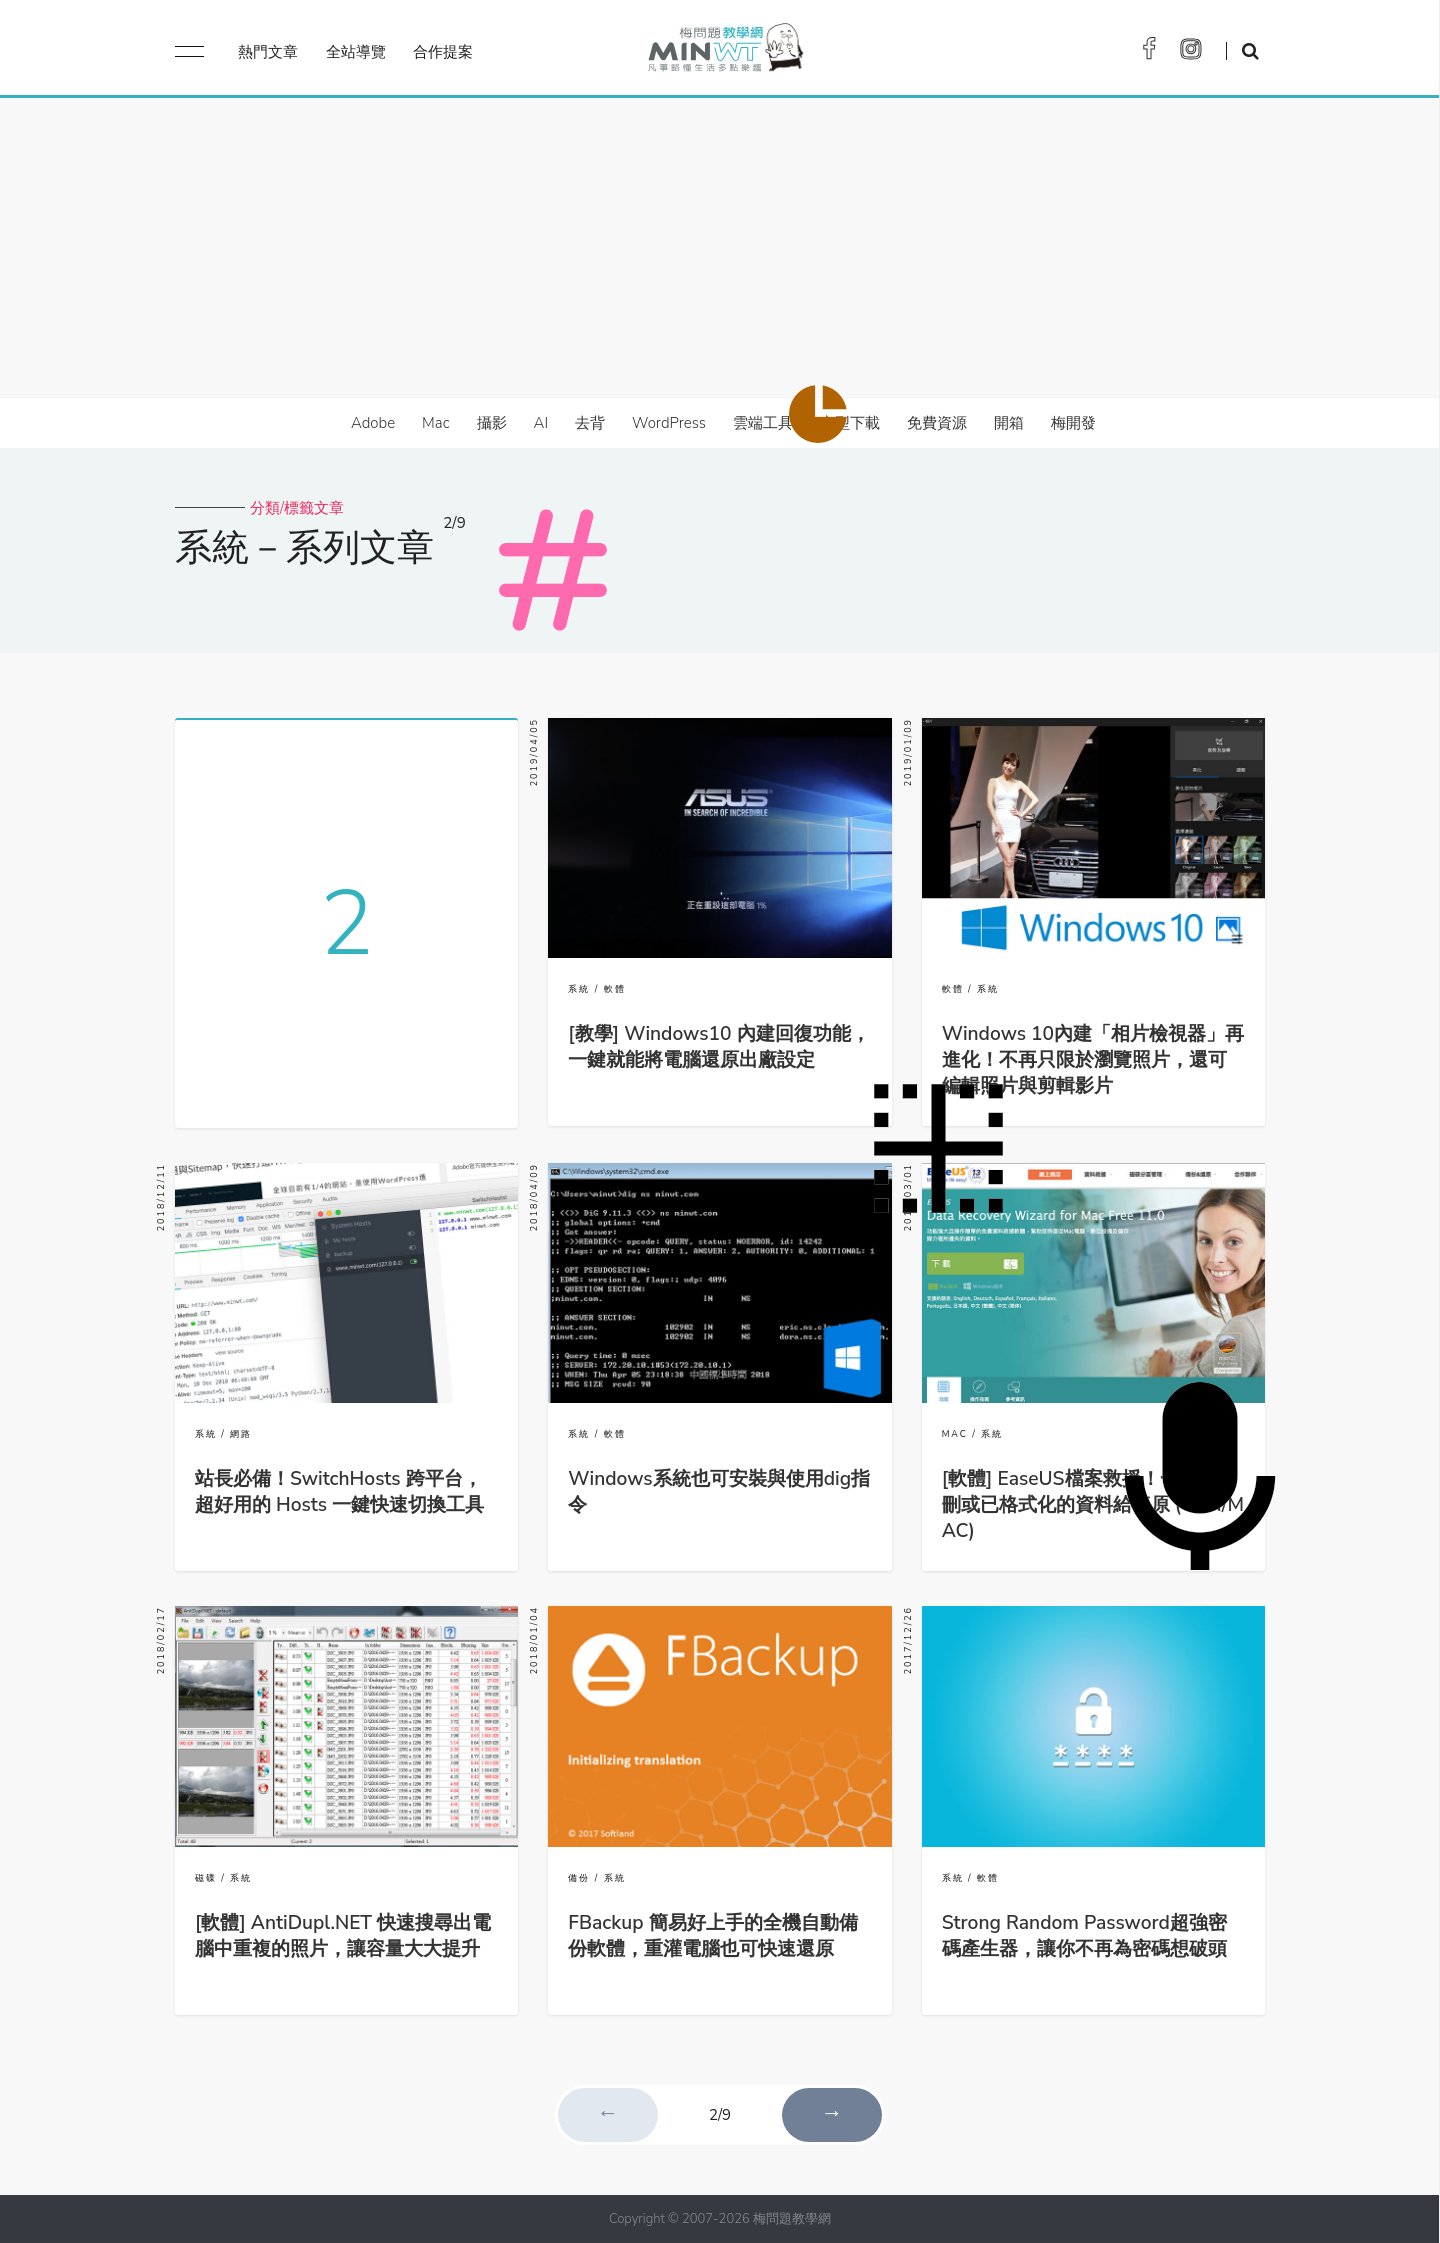 This screenshot has width=1440, height=2243. What do you see at coordinates (553, 570) in the screenshot?
I see `add or search by hashtag` at bounding box center [553, 570].